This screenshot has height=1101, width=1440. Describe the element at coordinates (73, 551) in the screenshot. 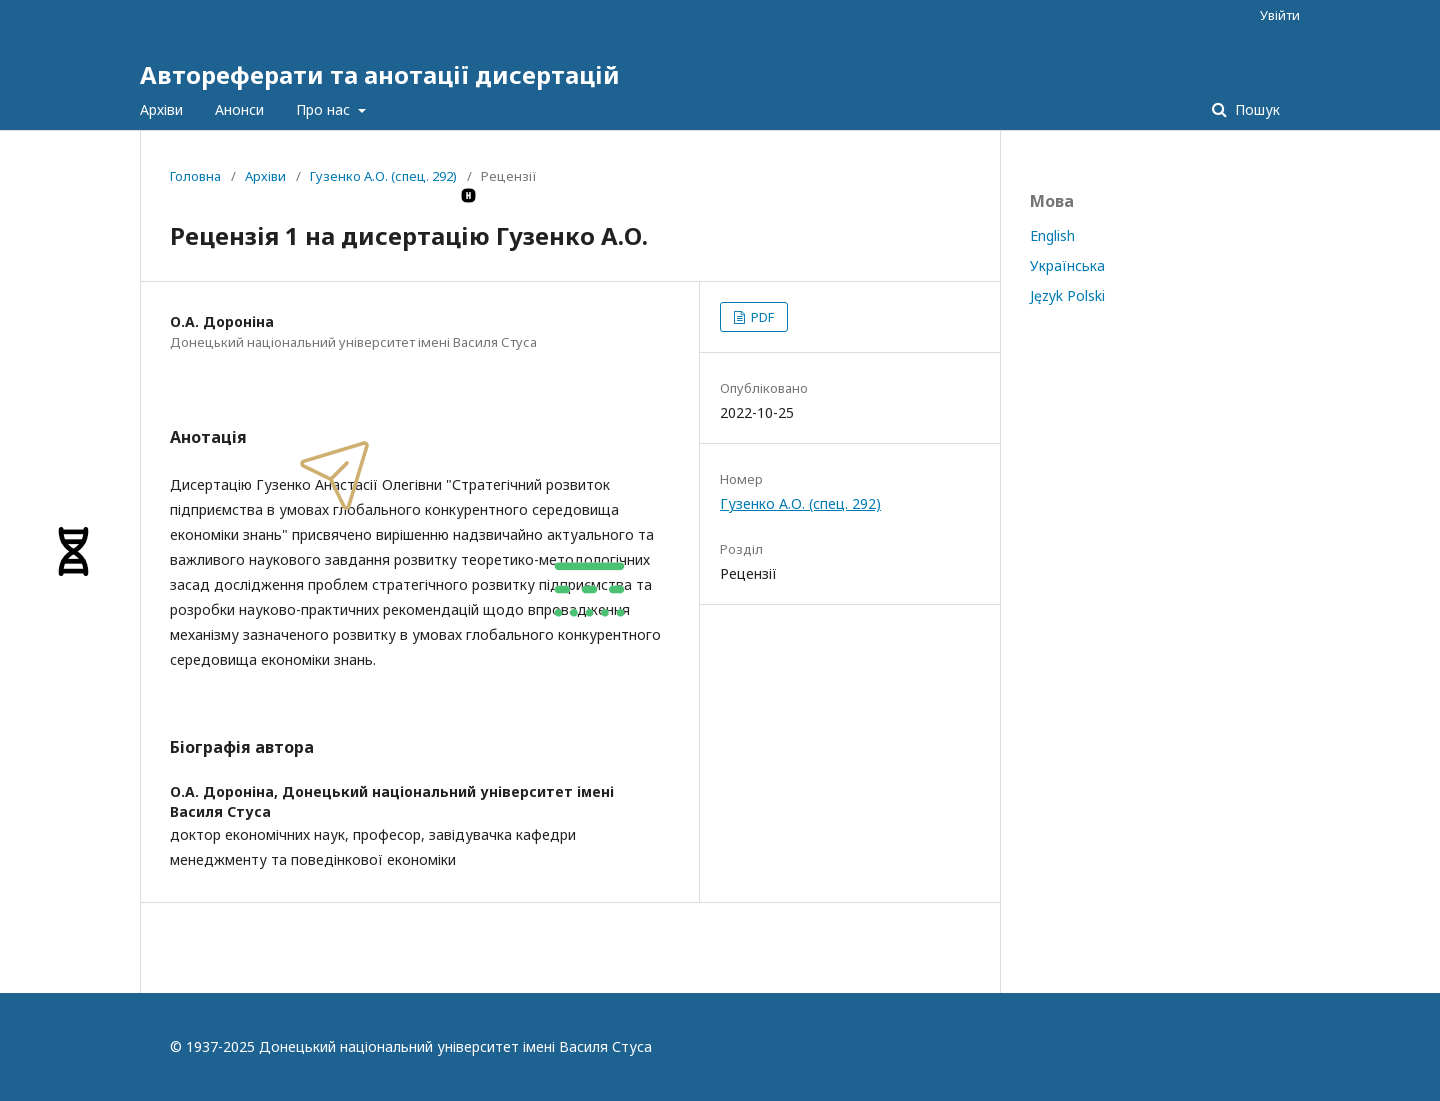

I see `view genetic or DNA information` at that location.